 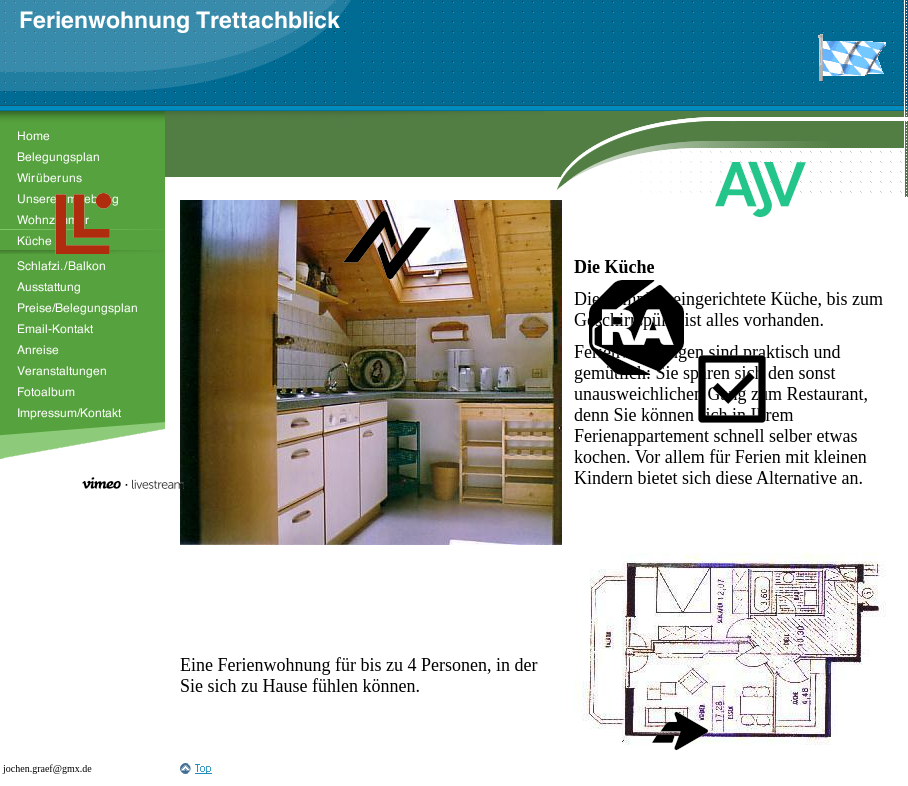 I want to click on ajv json schema validator logo, so click(x=760, y=189).